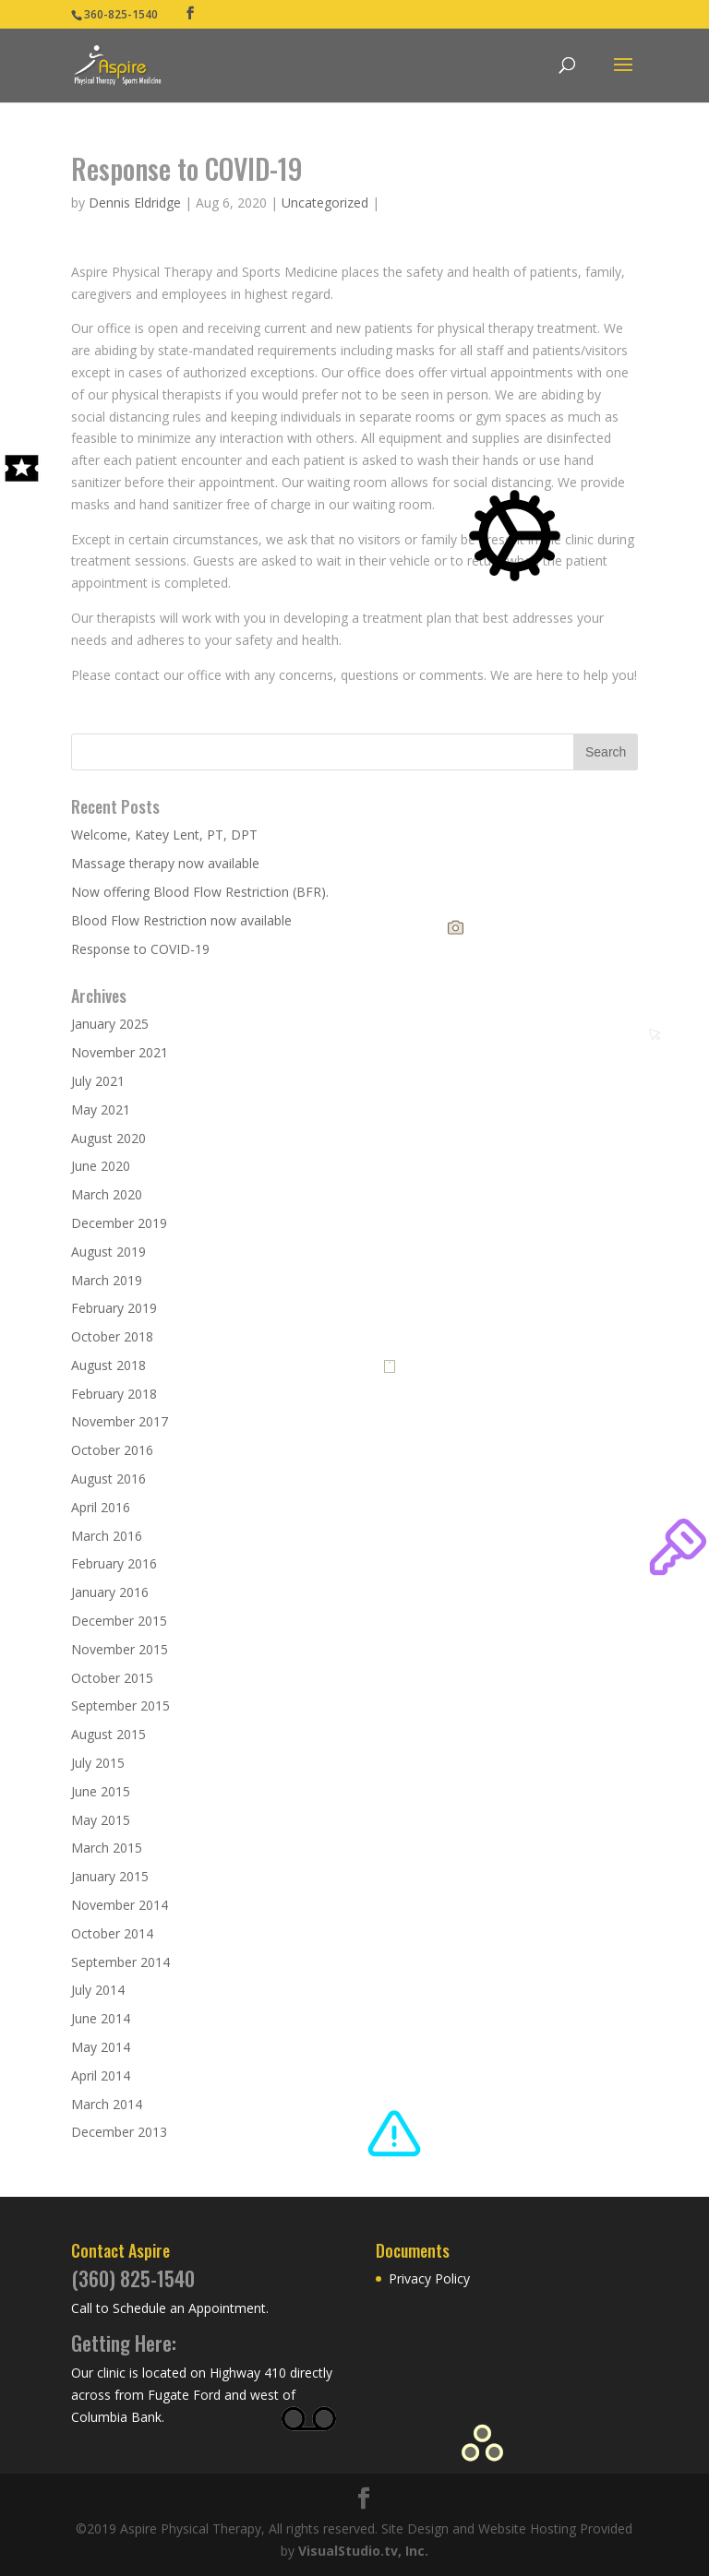 This screenshot has width=709, height=2576. Describe the element at coordinates (514, 535) in the screenshot. I see `access settings or preferences` at that location.